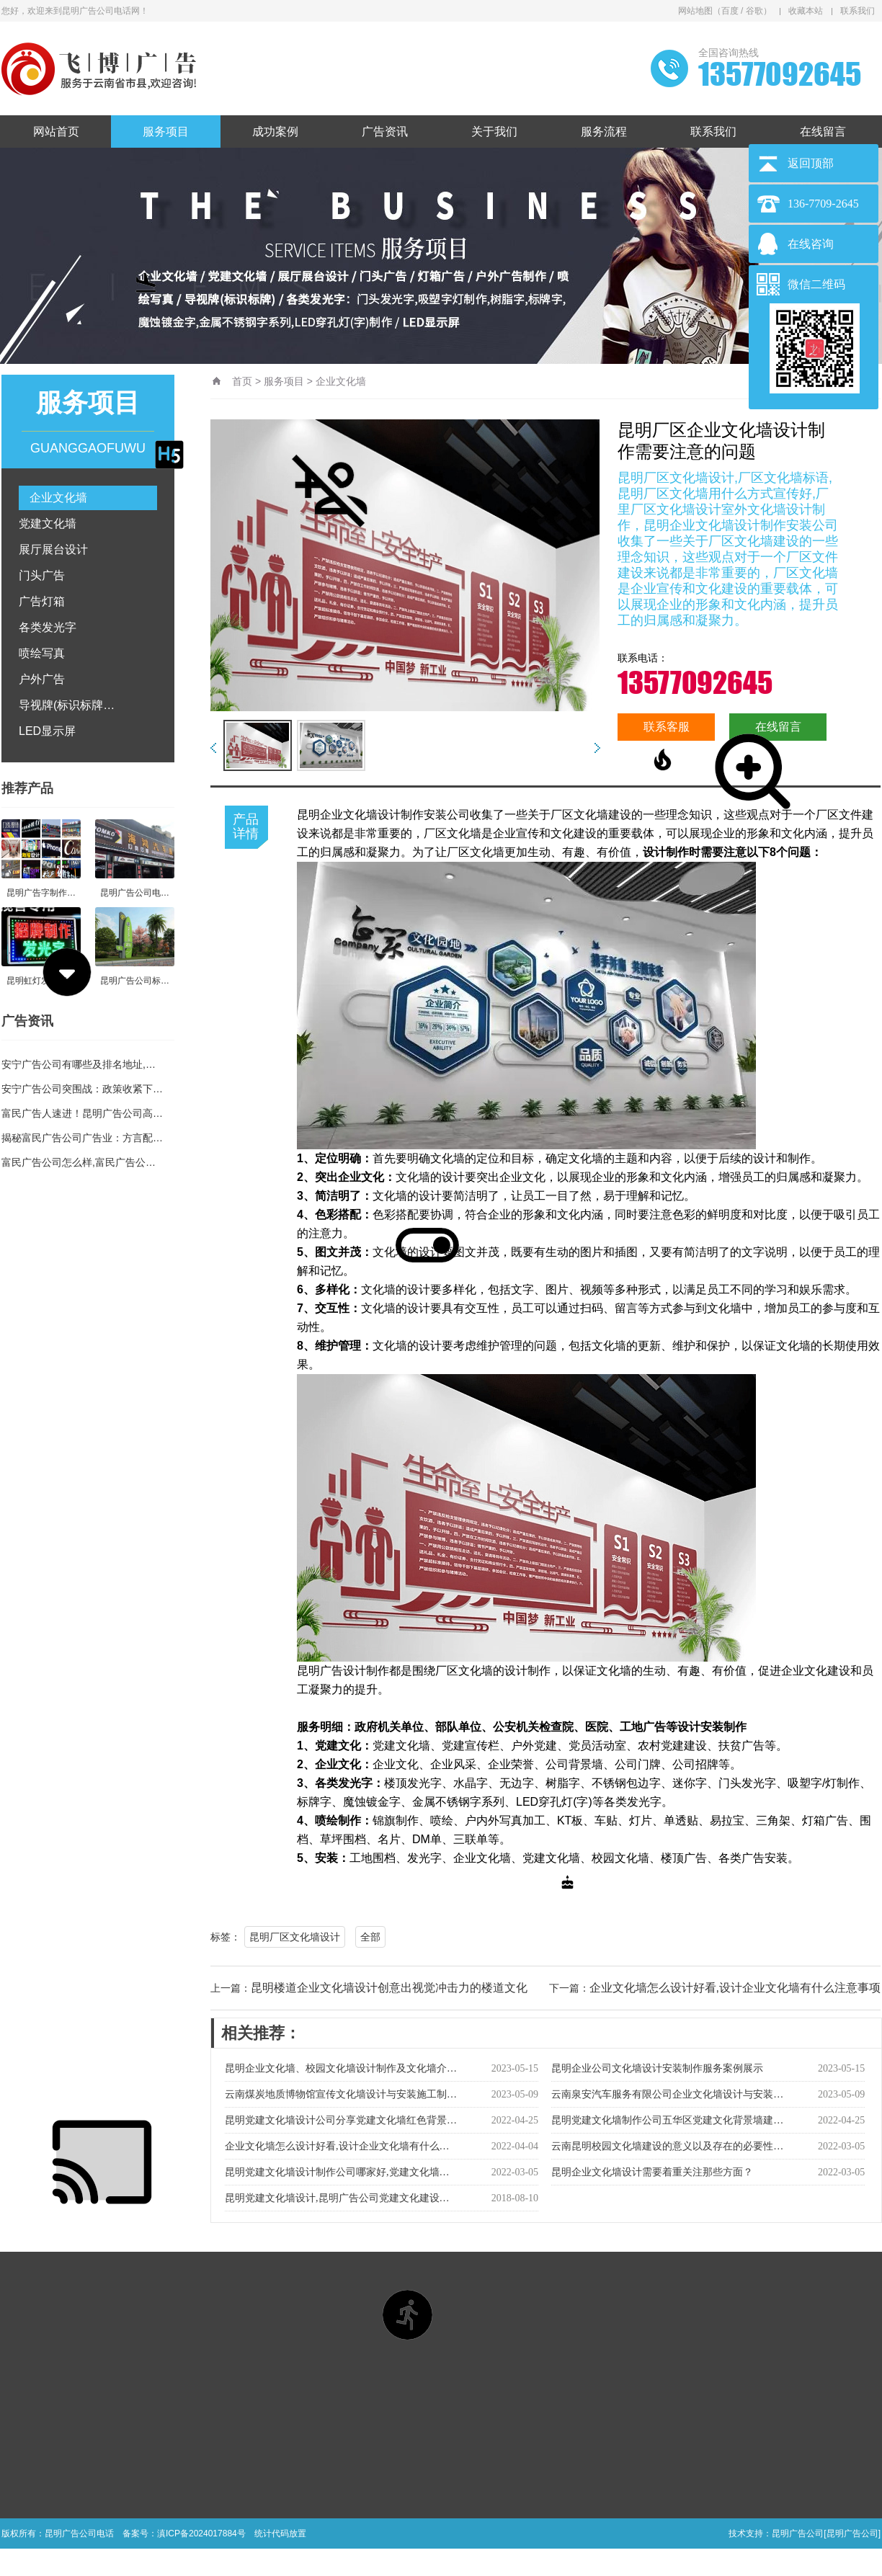  Describe the element at coordinates (331, 488) in the screenshot. I see `indicates user cannot be added as a contact` at that location.